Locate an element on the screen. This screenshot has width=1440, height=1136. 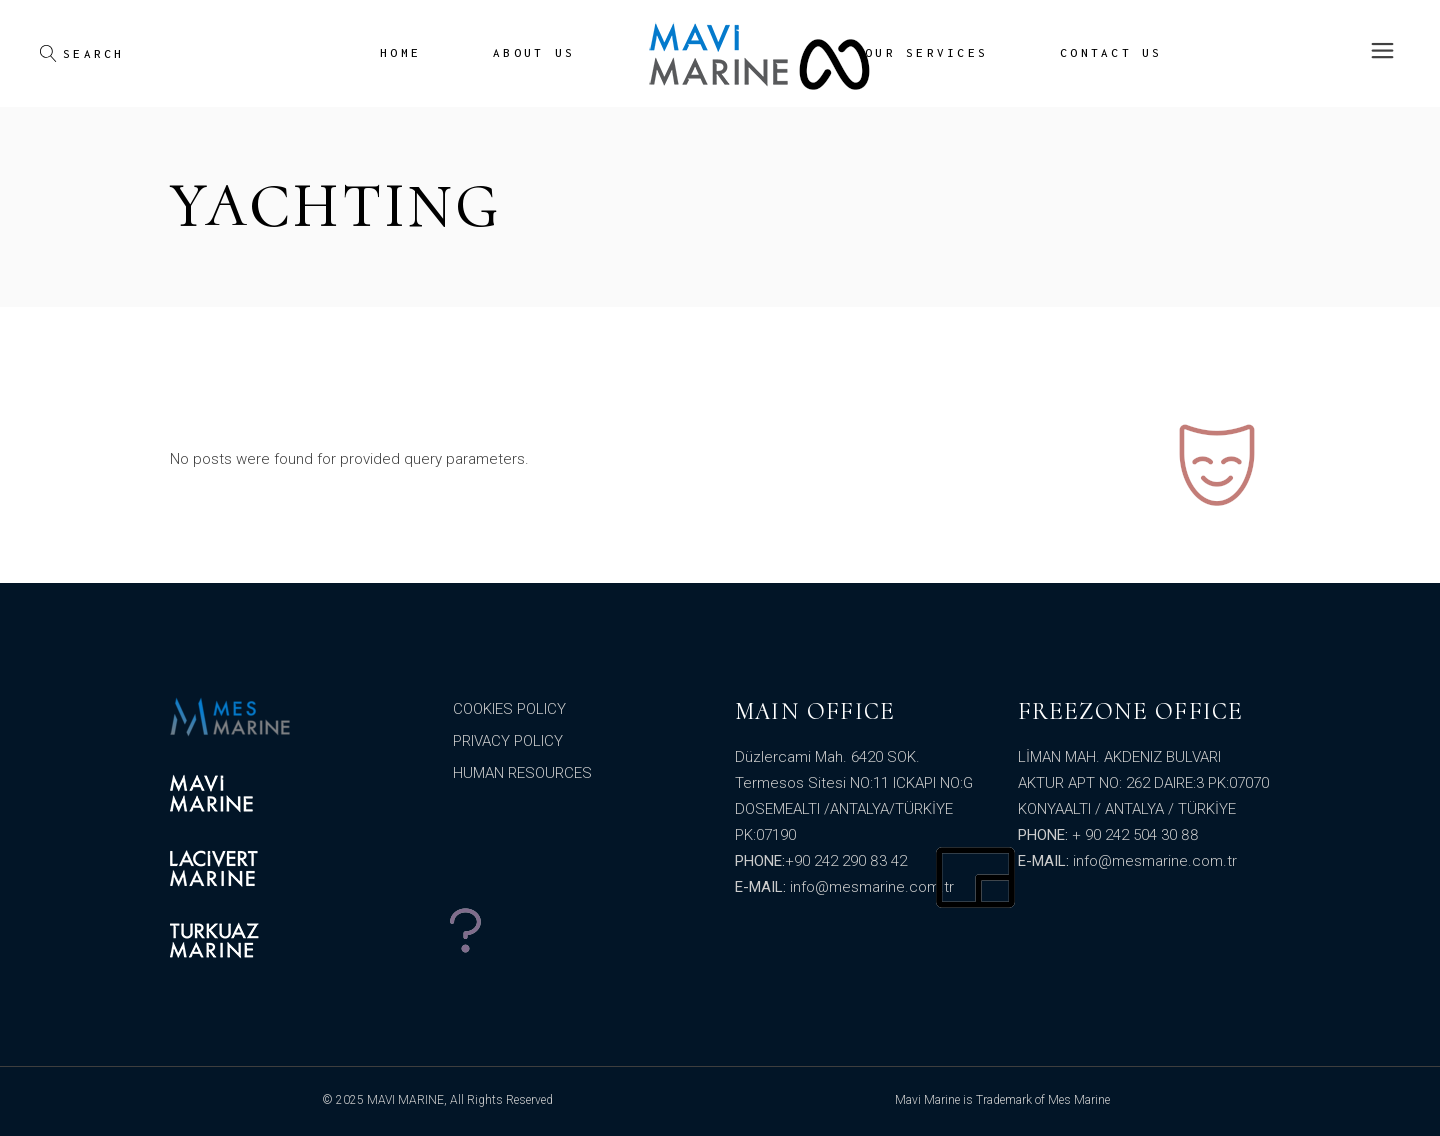
Meta company logo is located at coordinates (834, 64).